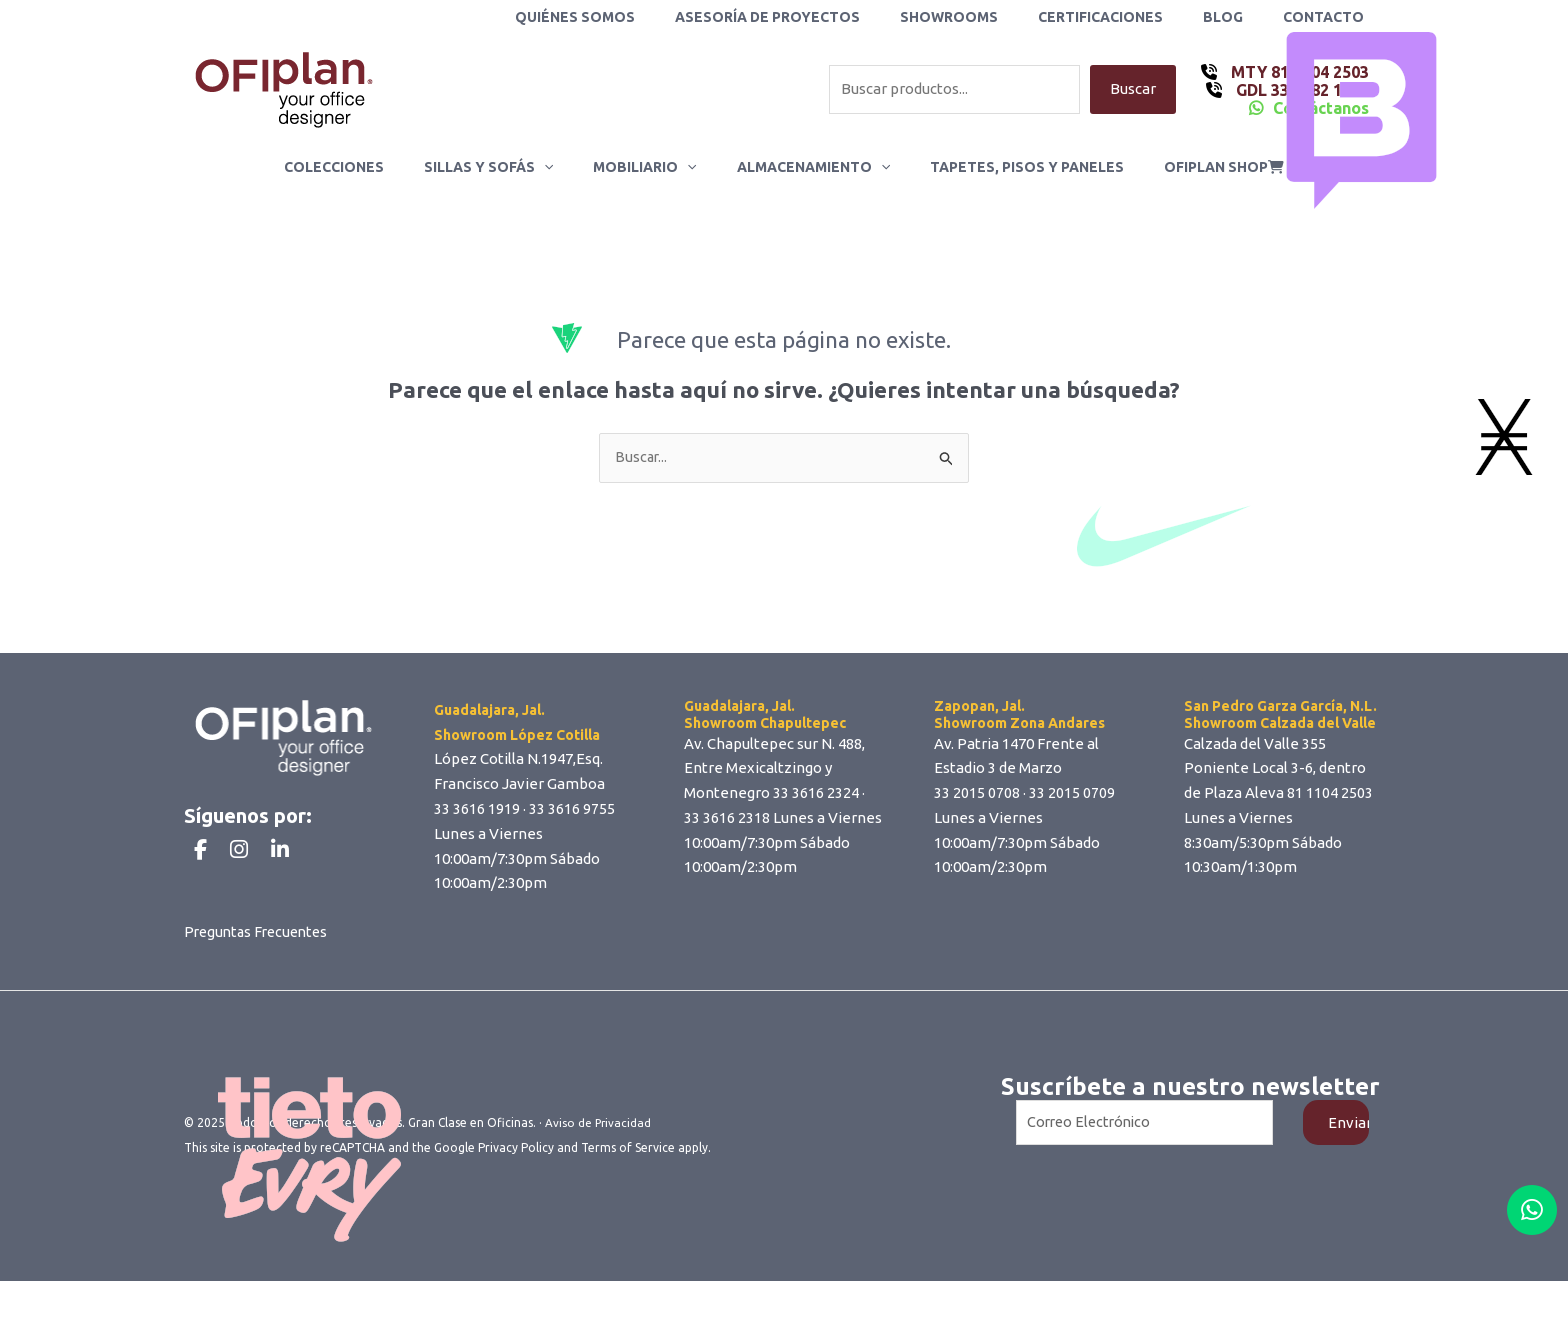  I want to click on Nike brand logo, so click(1164, 536).